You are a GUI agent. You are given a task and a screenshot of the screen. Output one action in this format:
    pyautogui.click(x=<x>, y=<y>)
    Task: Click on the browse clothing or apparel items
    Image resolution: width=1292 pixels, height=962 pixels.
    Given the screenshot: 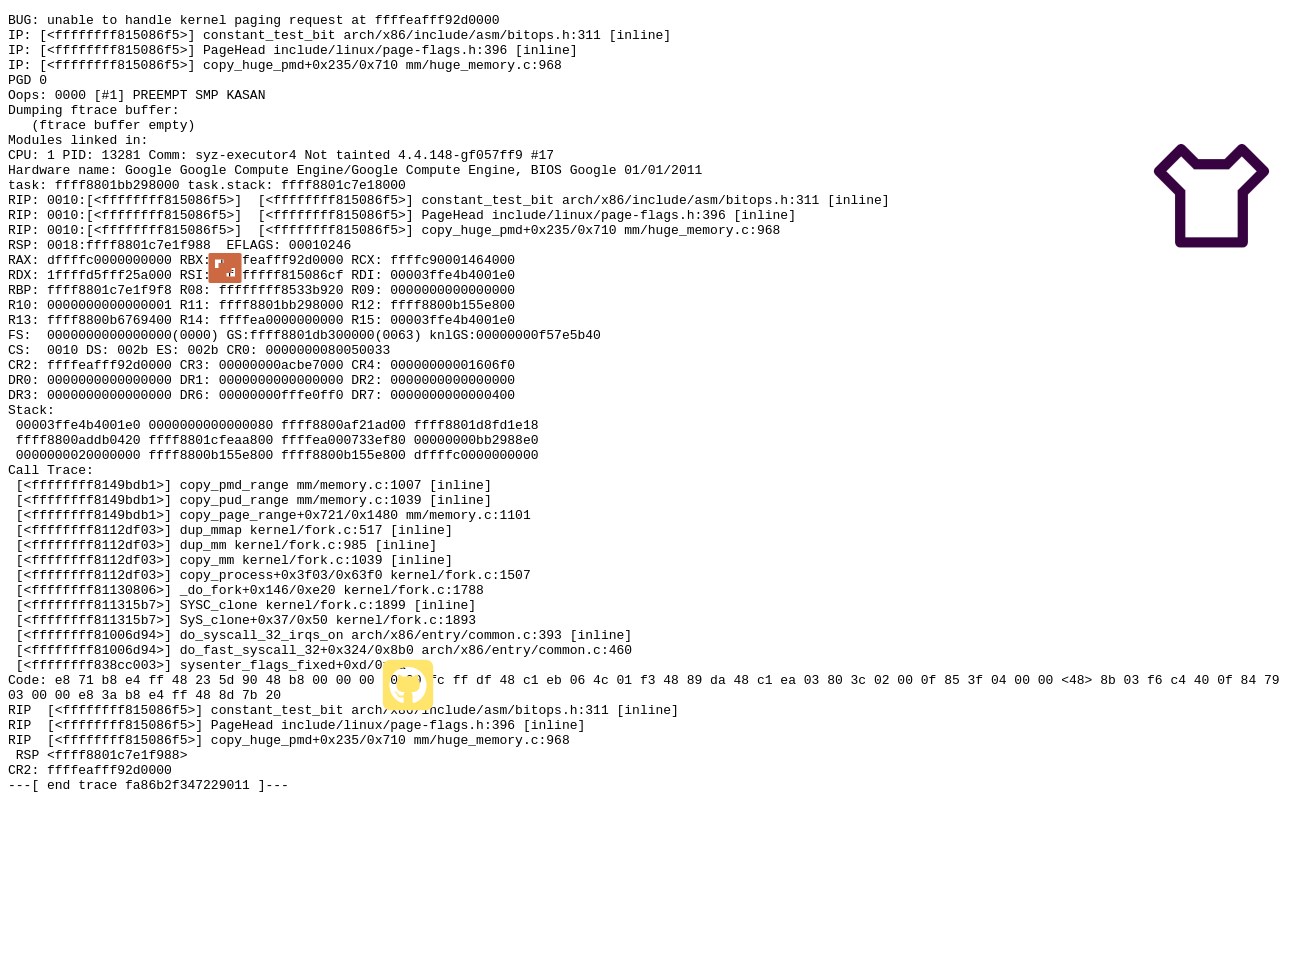 What is the action you would take?
    pyautogui.click(x=1211, y=195)
    